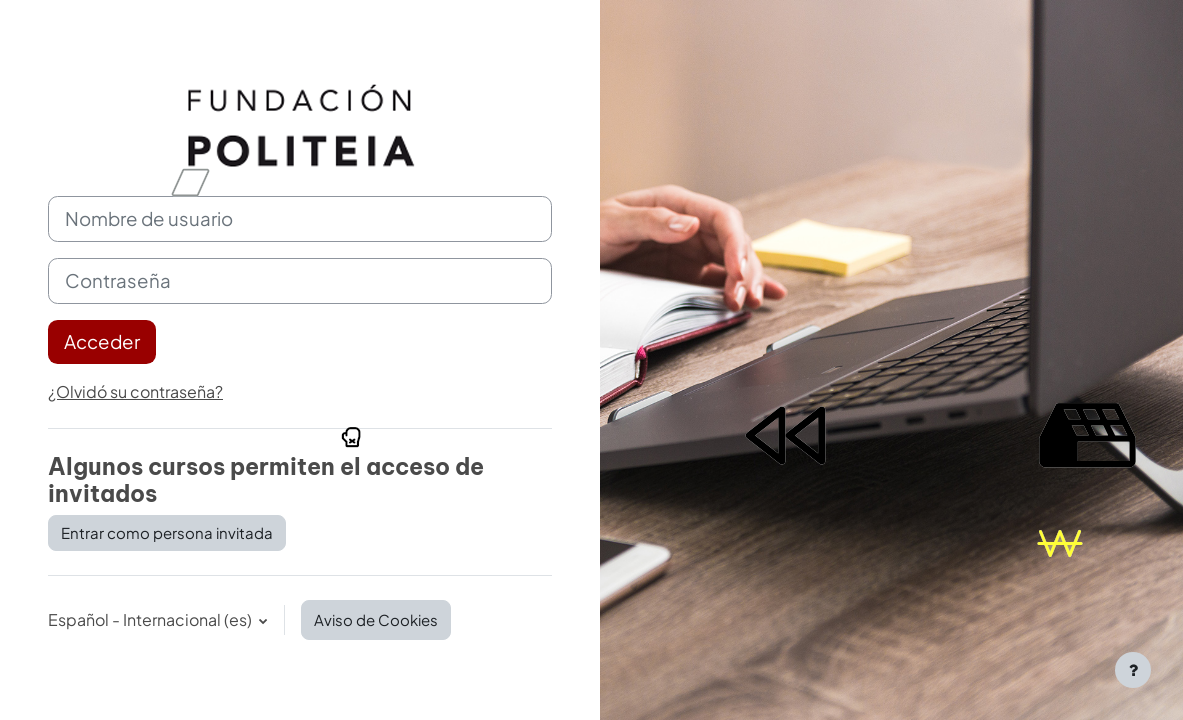 The width and height of the screenshot is (1183, 720). What do you see at coordinates (190, 182) in the screenshot?
I see `insert a parallelogram shape` at bounding box center [190, 182].